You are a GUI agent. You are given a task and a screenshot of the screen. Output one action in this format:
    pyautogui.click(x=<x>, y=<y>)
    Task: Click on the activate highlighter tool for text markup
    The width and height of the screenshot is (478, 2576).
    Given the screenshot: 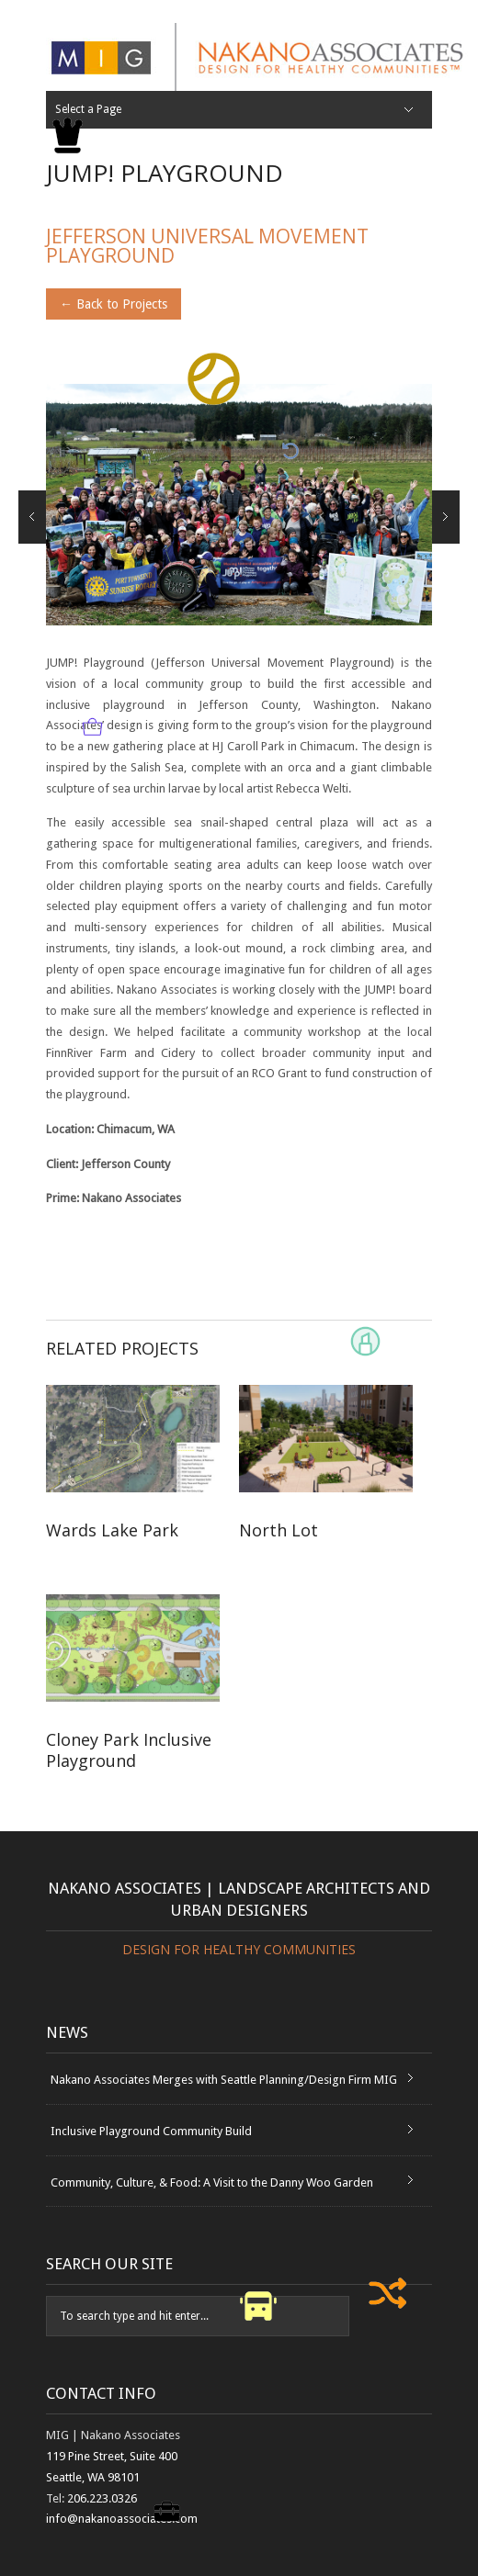 What is the action you would take?
    pyautogui.click(x=365, y=1341)
    